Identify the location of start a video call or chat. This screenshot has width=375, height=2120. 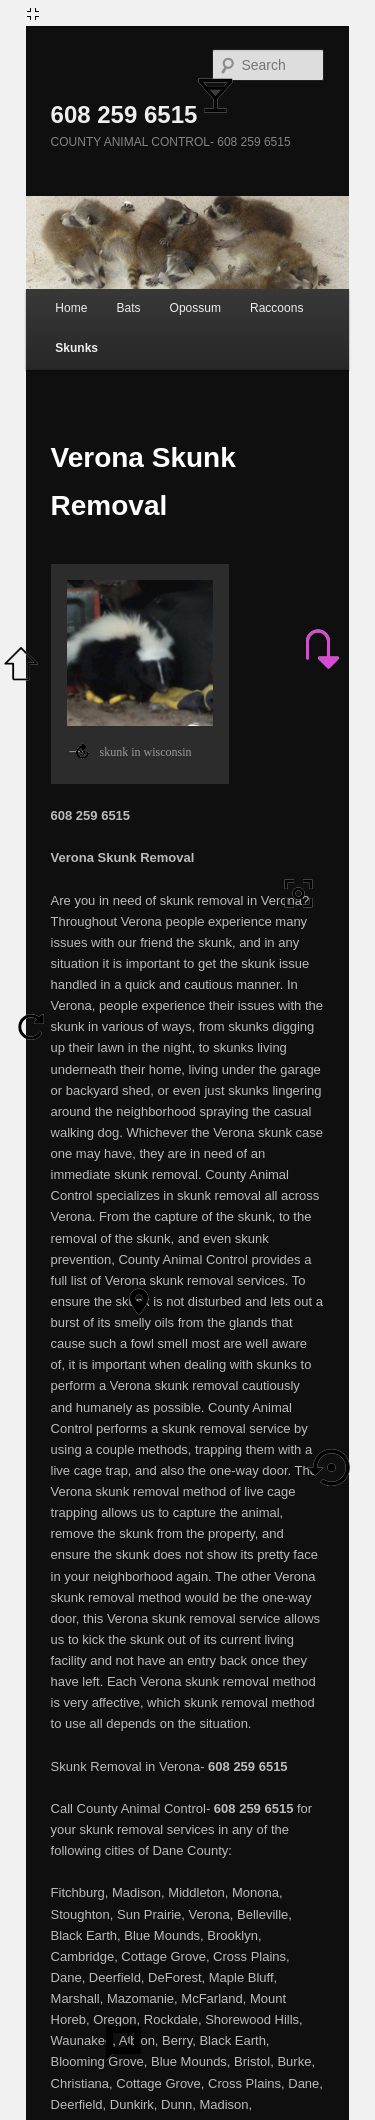
(123, 2043).